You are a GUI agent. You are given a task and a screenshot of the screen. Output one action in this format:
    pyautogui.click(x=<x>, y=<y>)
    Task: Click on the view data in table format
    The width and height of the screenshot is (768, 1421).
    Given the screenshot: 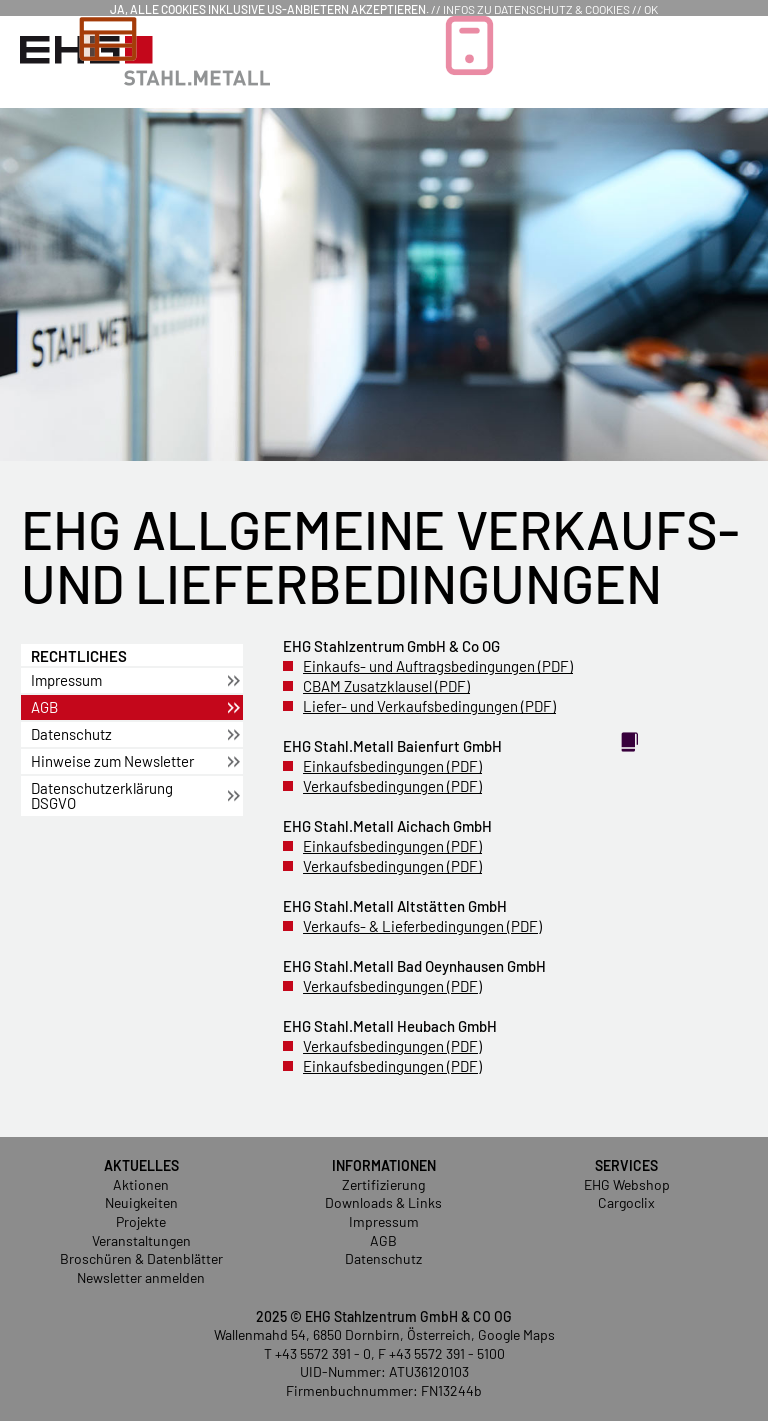 What is the action you would take?
    pyautogui.click(x=108, y=39)
    